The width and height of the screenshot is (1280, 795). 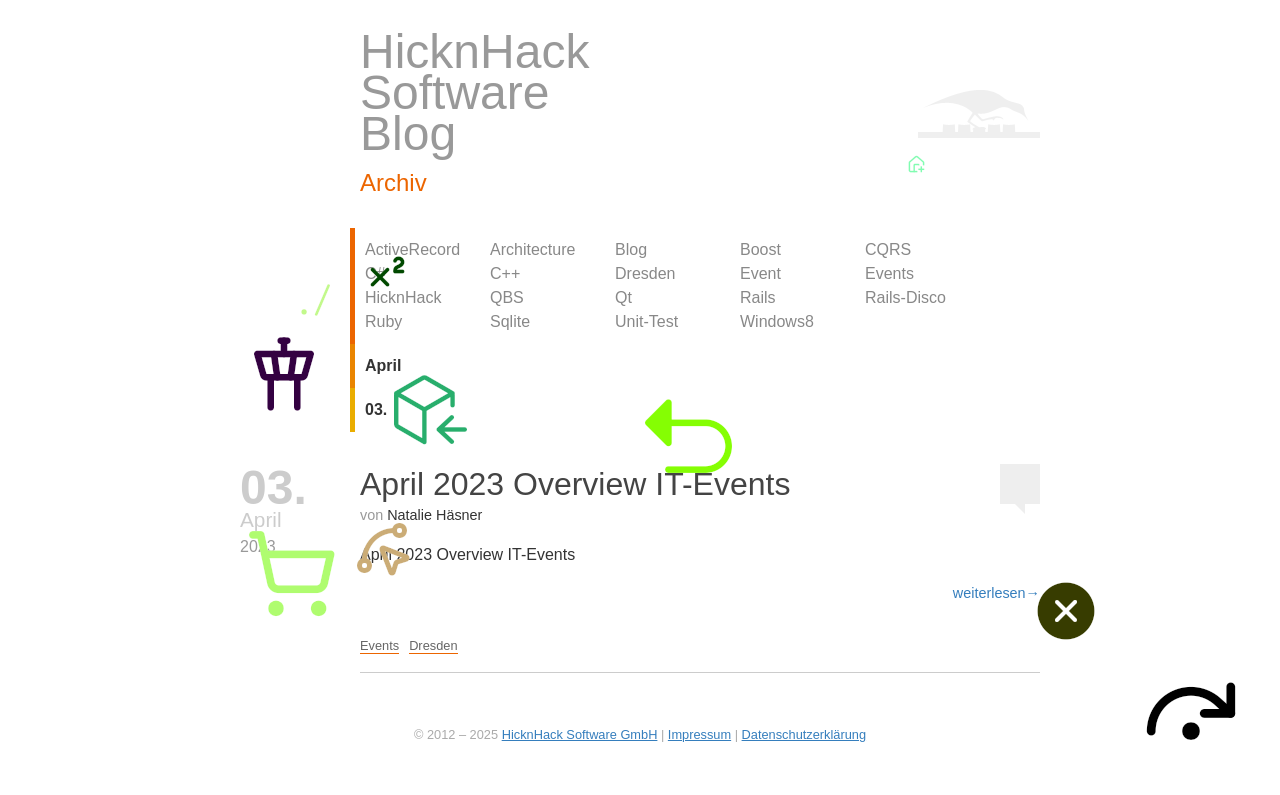 I want to click on add a new home or property, so click(x=916, y=164).